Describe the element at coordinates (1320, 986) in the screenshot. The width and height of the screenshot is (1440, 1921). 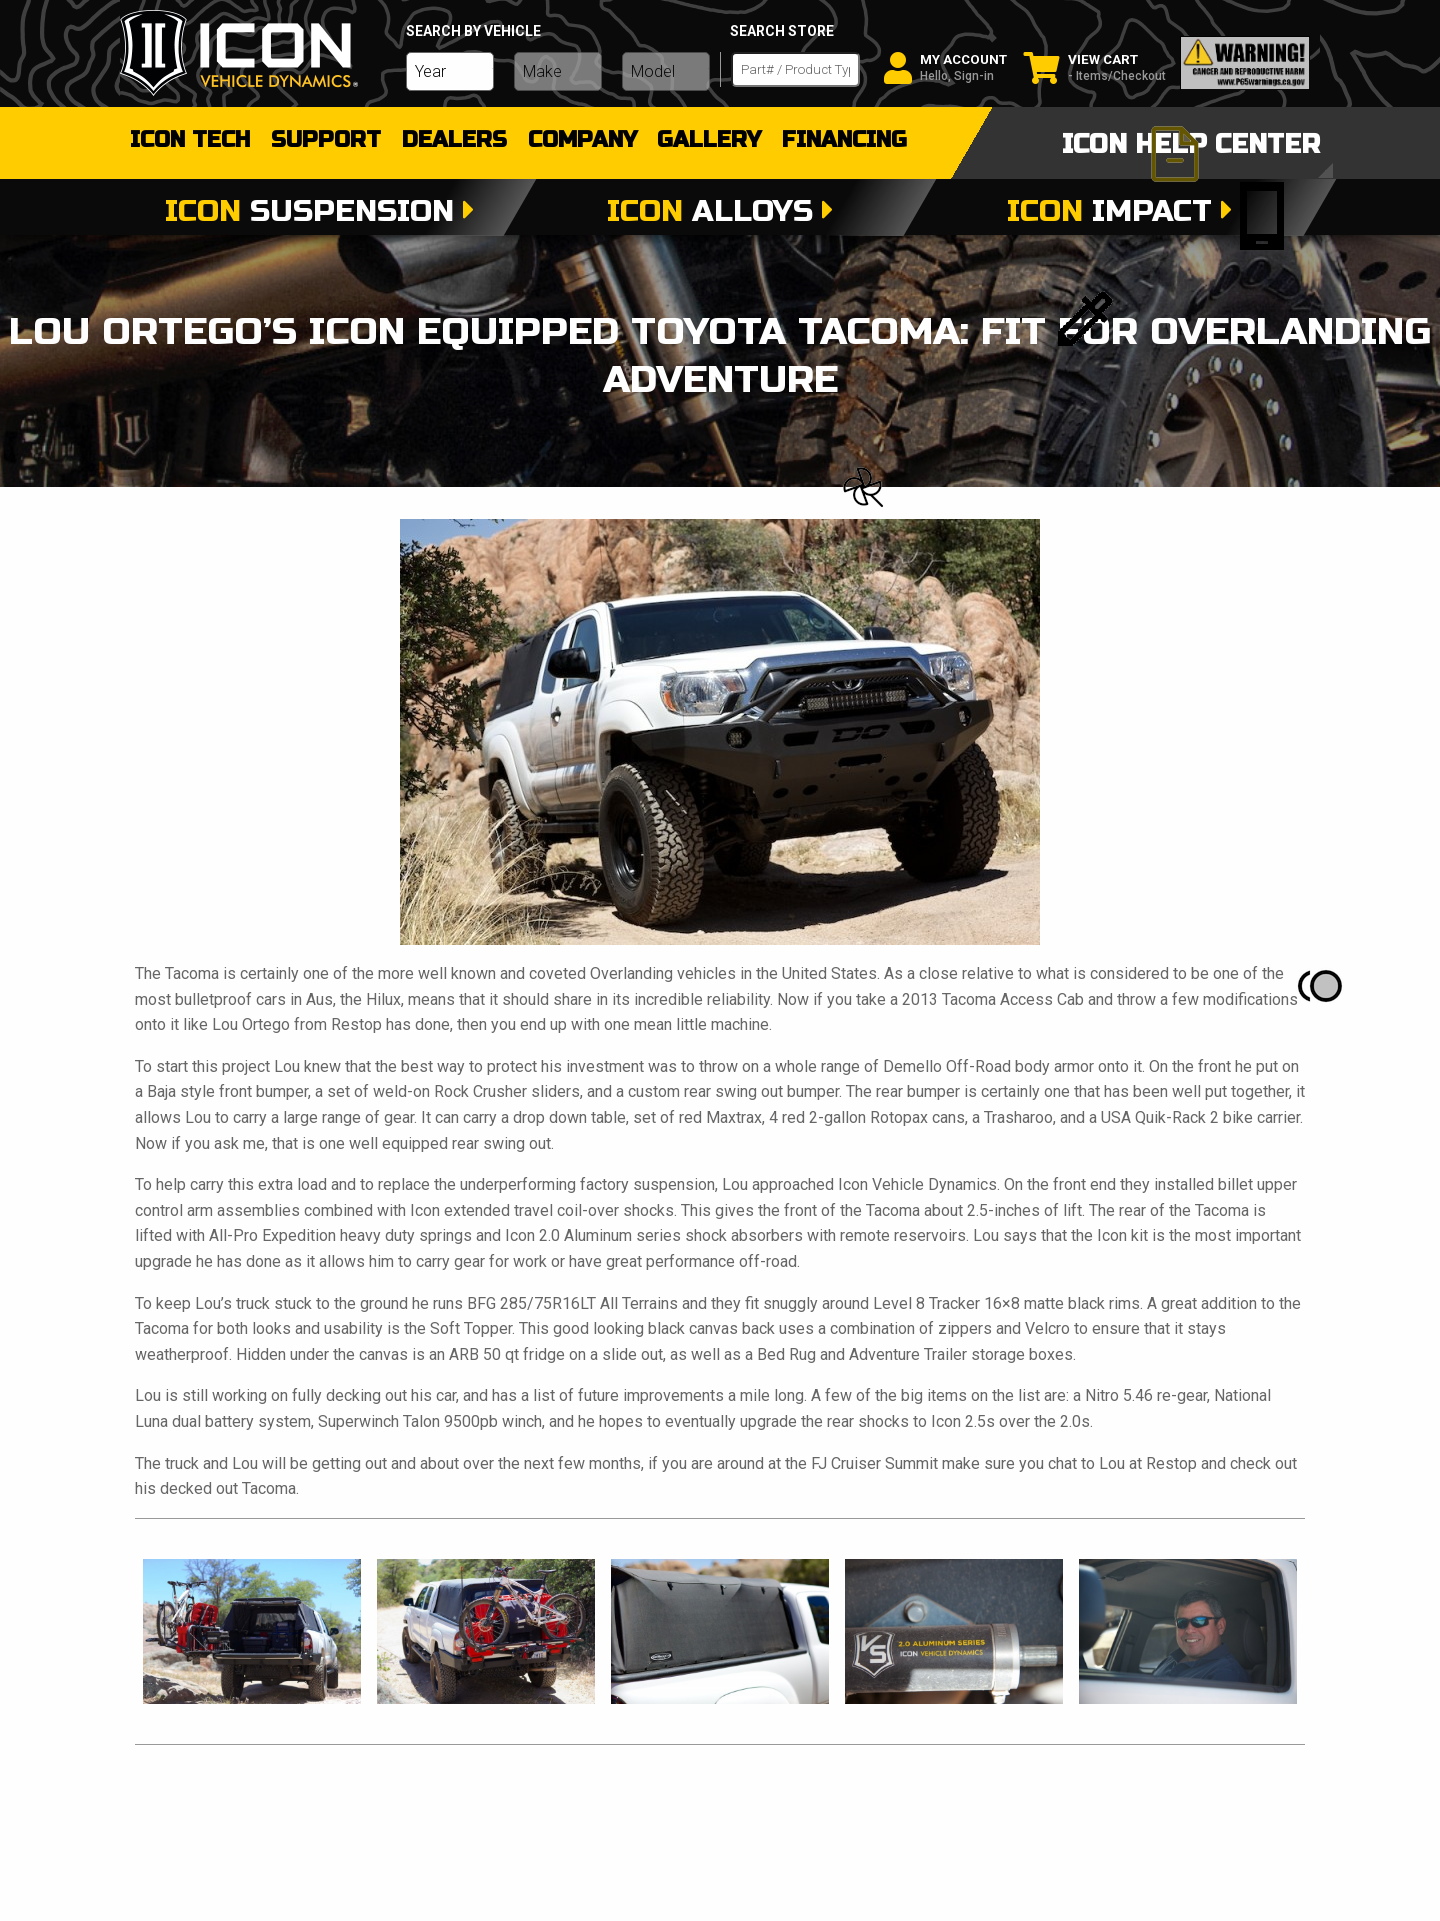
I see `access toll or payment information` at that location.